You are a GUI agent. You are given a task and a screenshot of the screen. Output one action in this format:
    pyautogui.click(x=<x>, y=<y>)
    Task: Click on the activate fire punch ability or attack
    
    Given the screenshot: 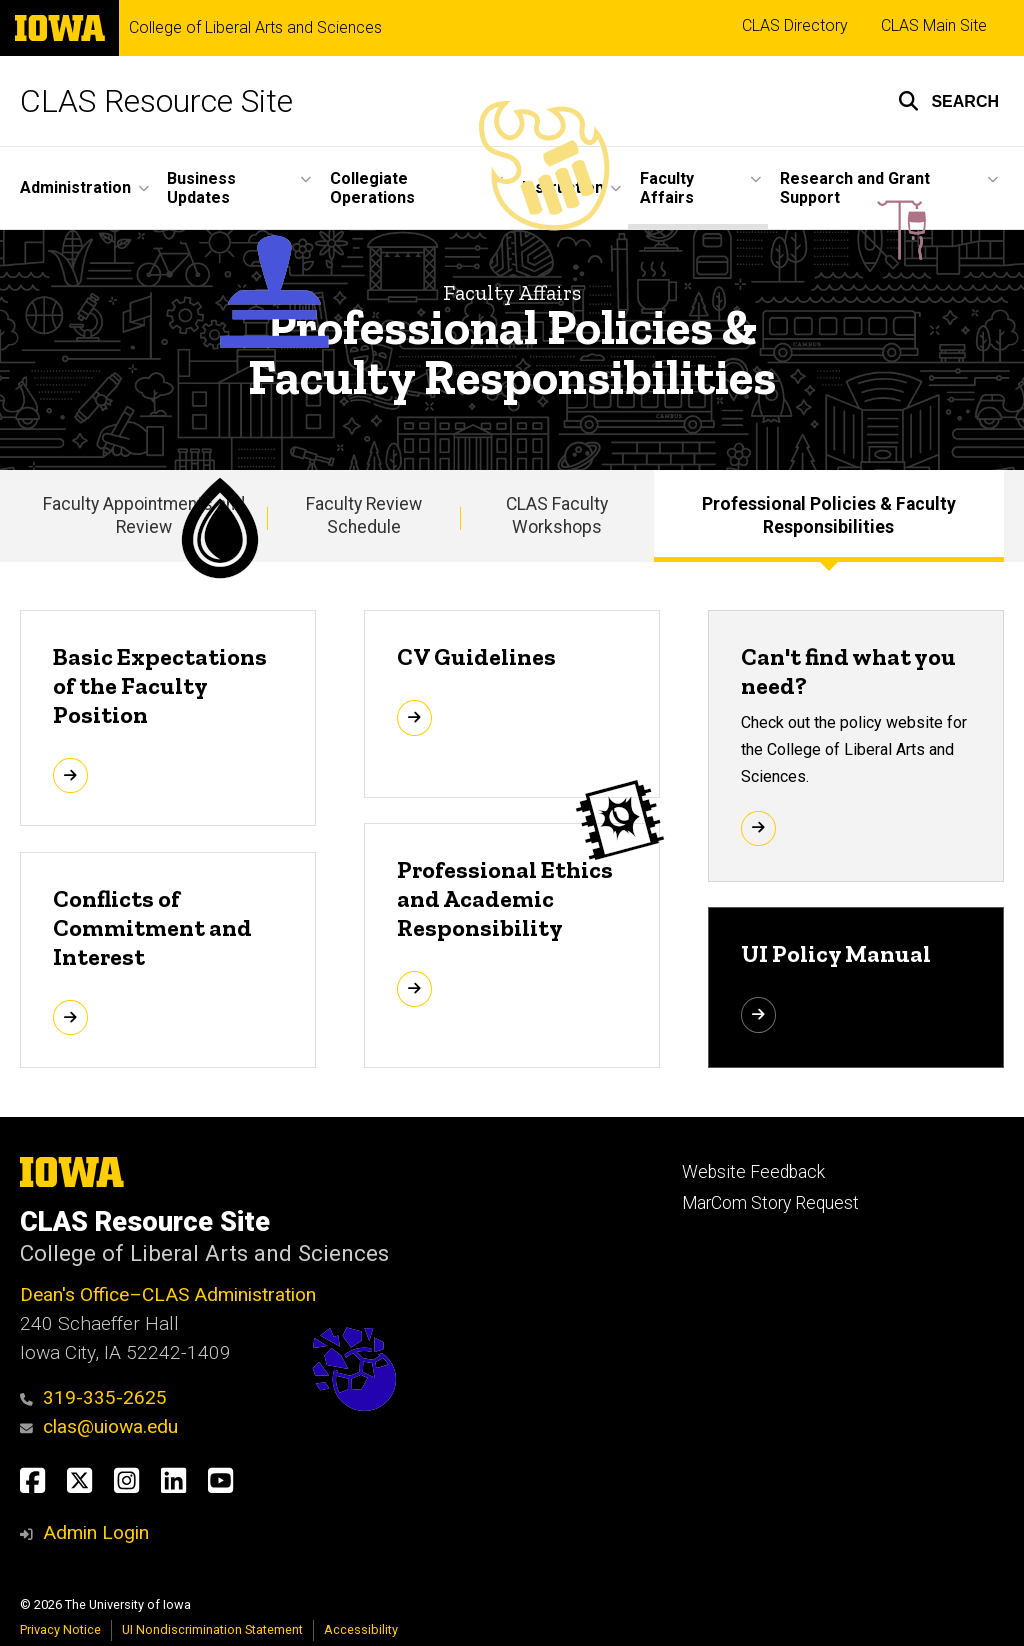 What is the action you would take?
    pyautogui.click(x=544, y=166)
    